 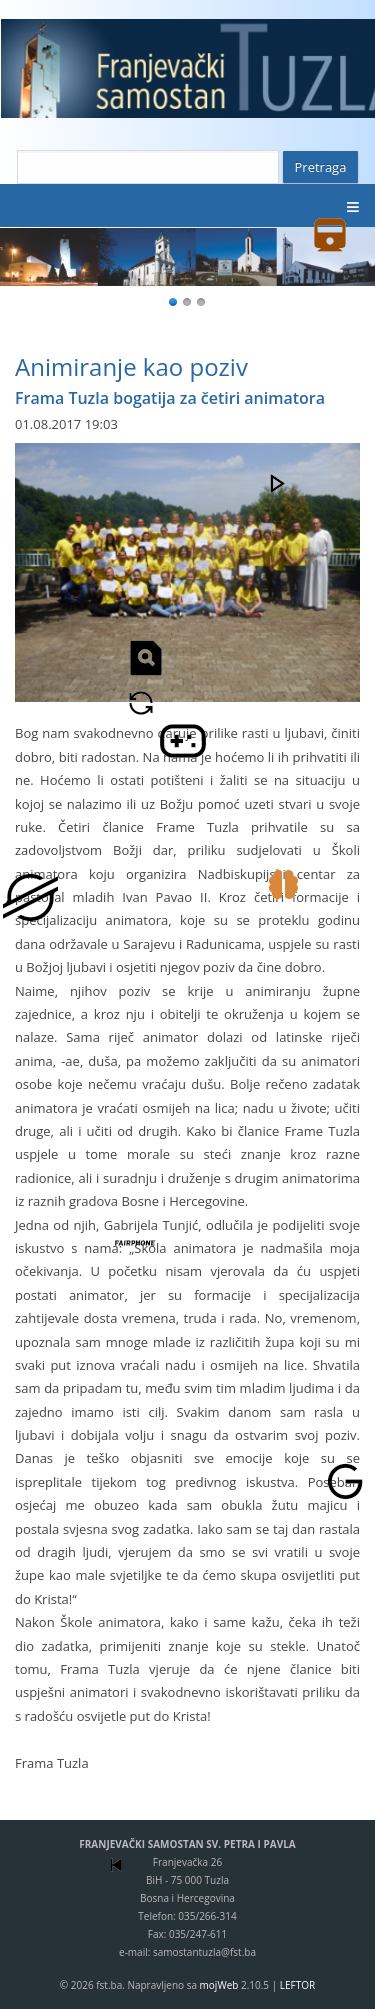 What do you see at coordinates (345, 1481) in the screenshot?
I see `sign in with Google` at bounding box center [345, 1481].